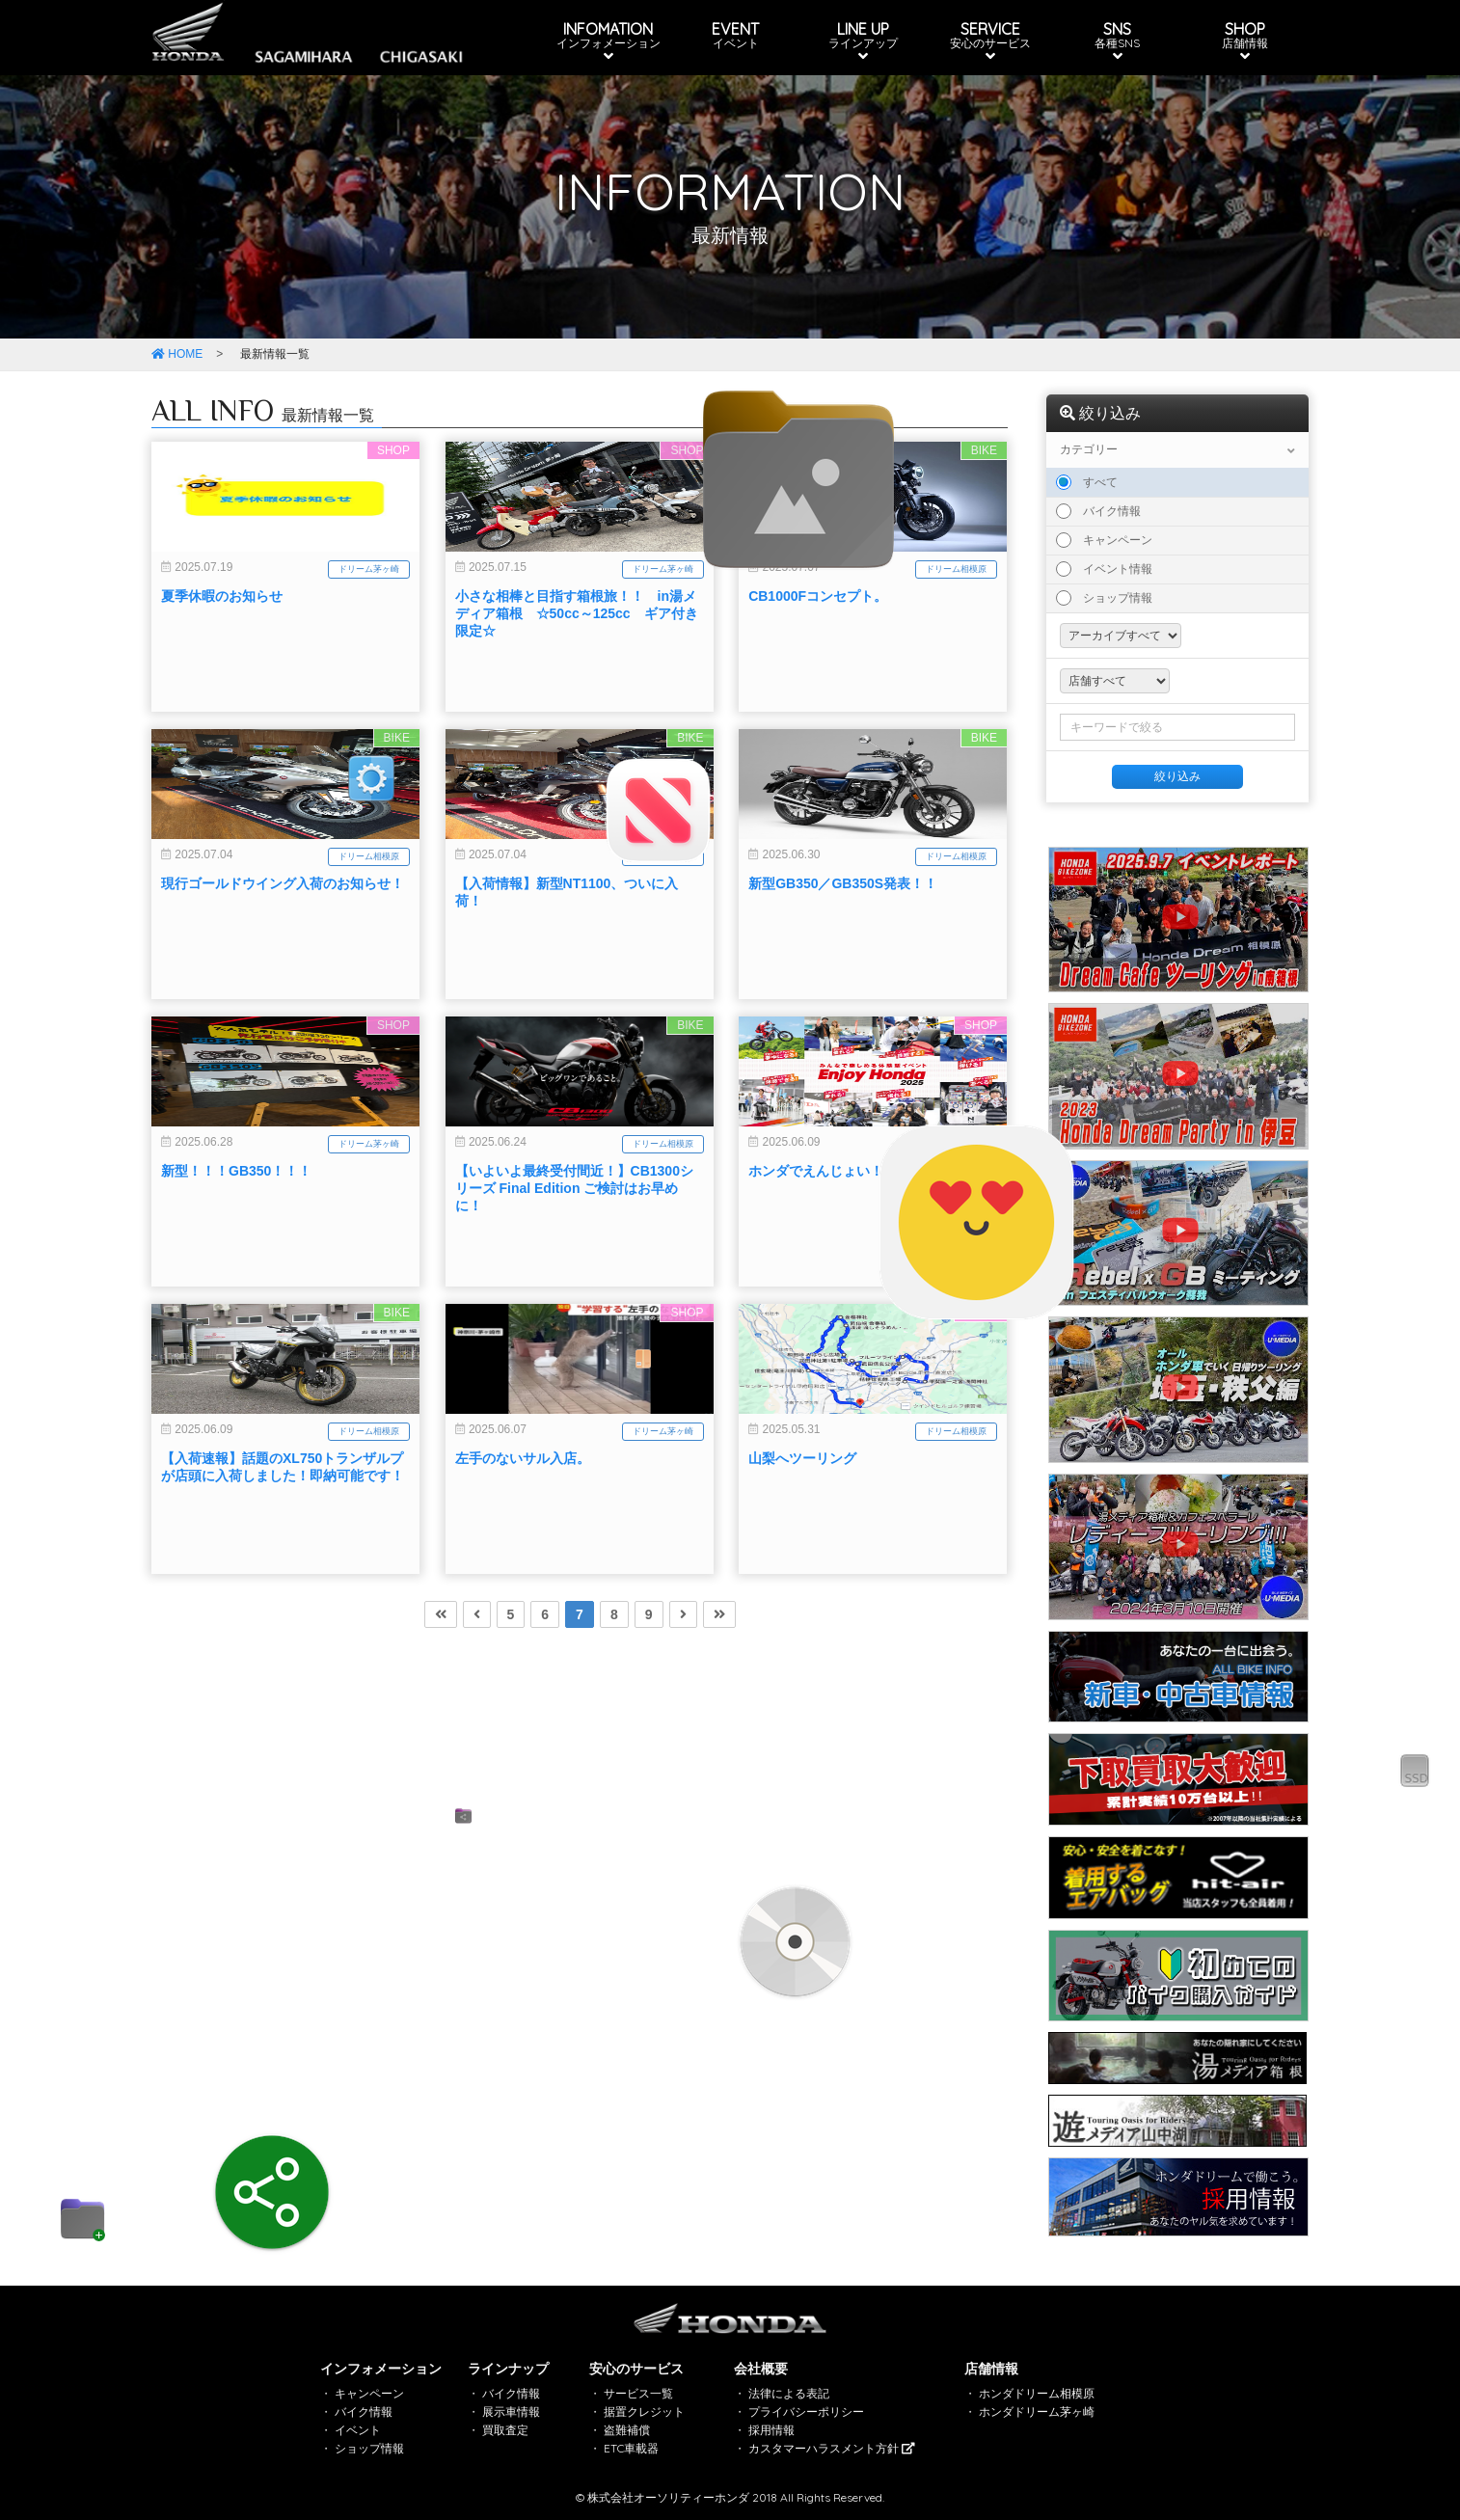  What do you see at coordinates (798, 479) in the screenshot?
I see `open your pictures folder` at bounding box center [798, 479].